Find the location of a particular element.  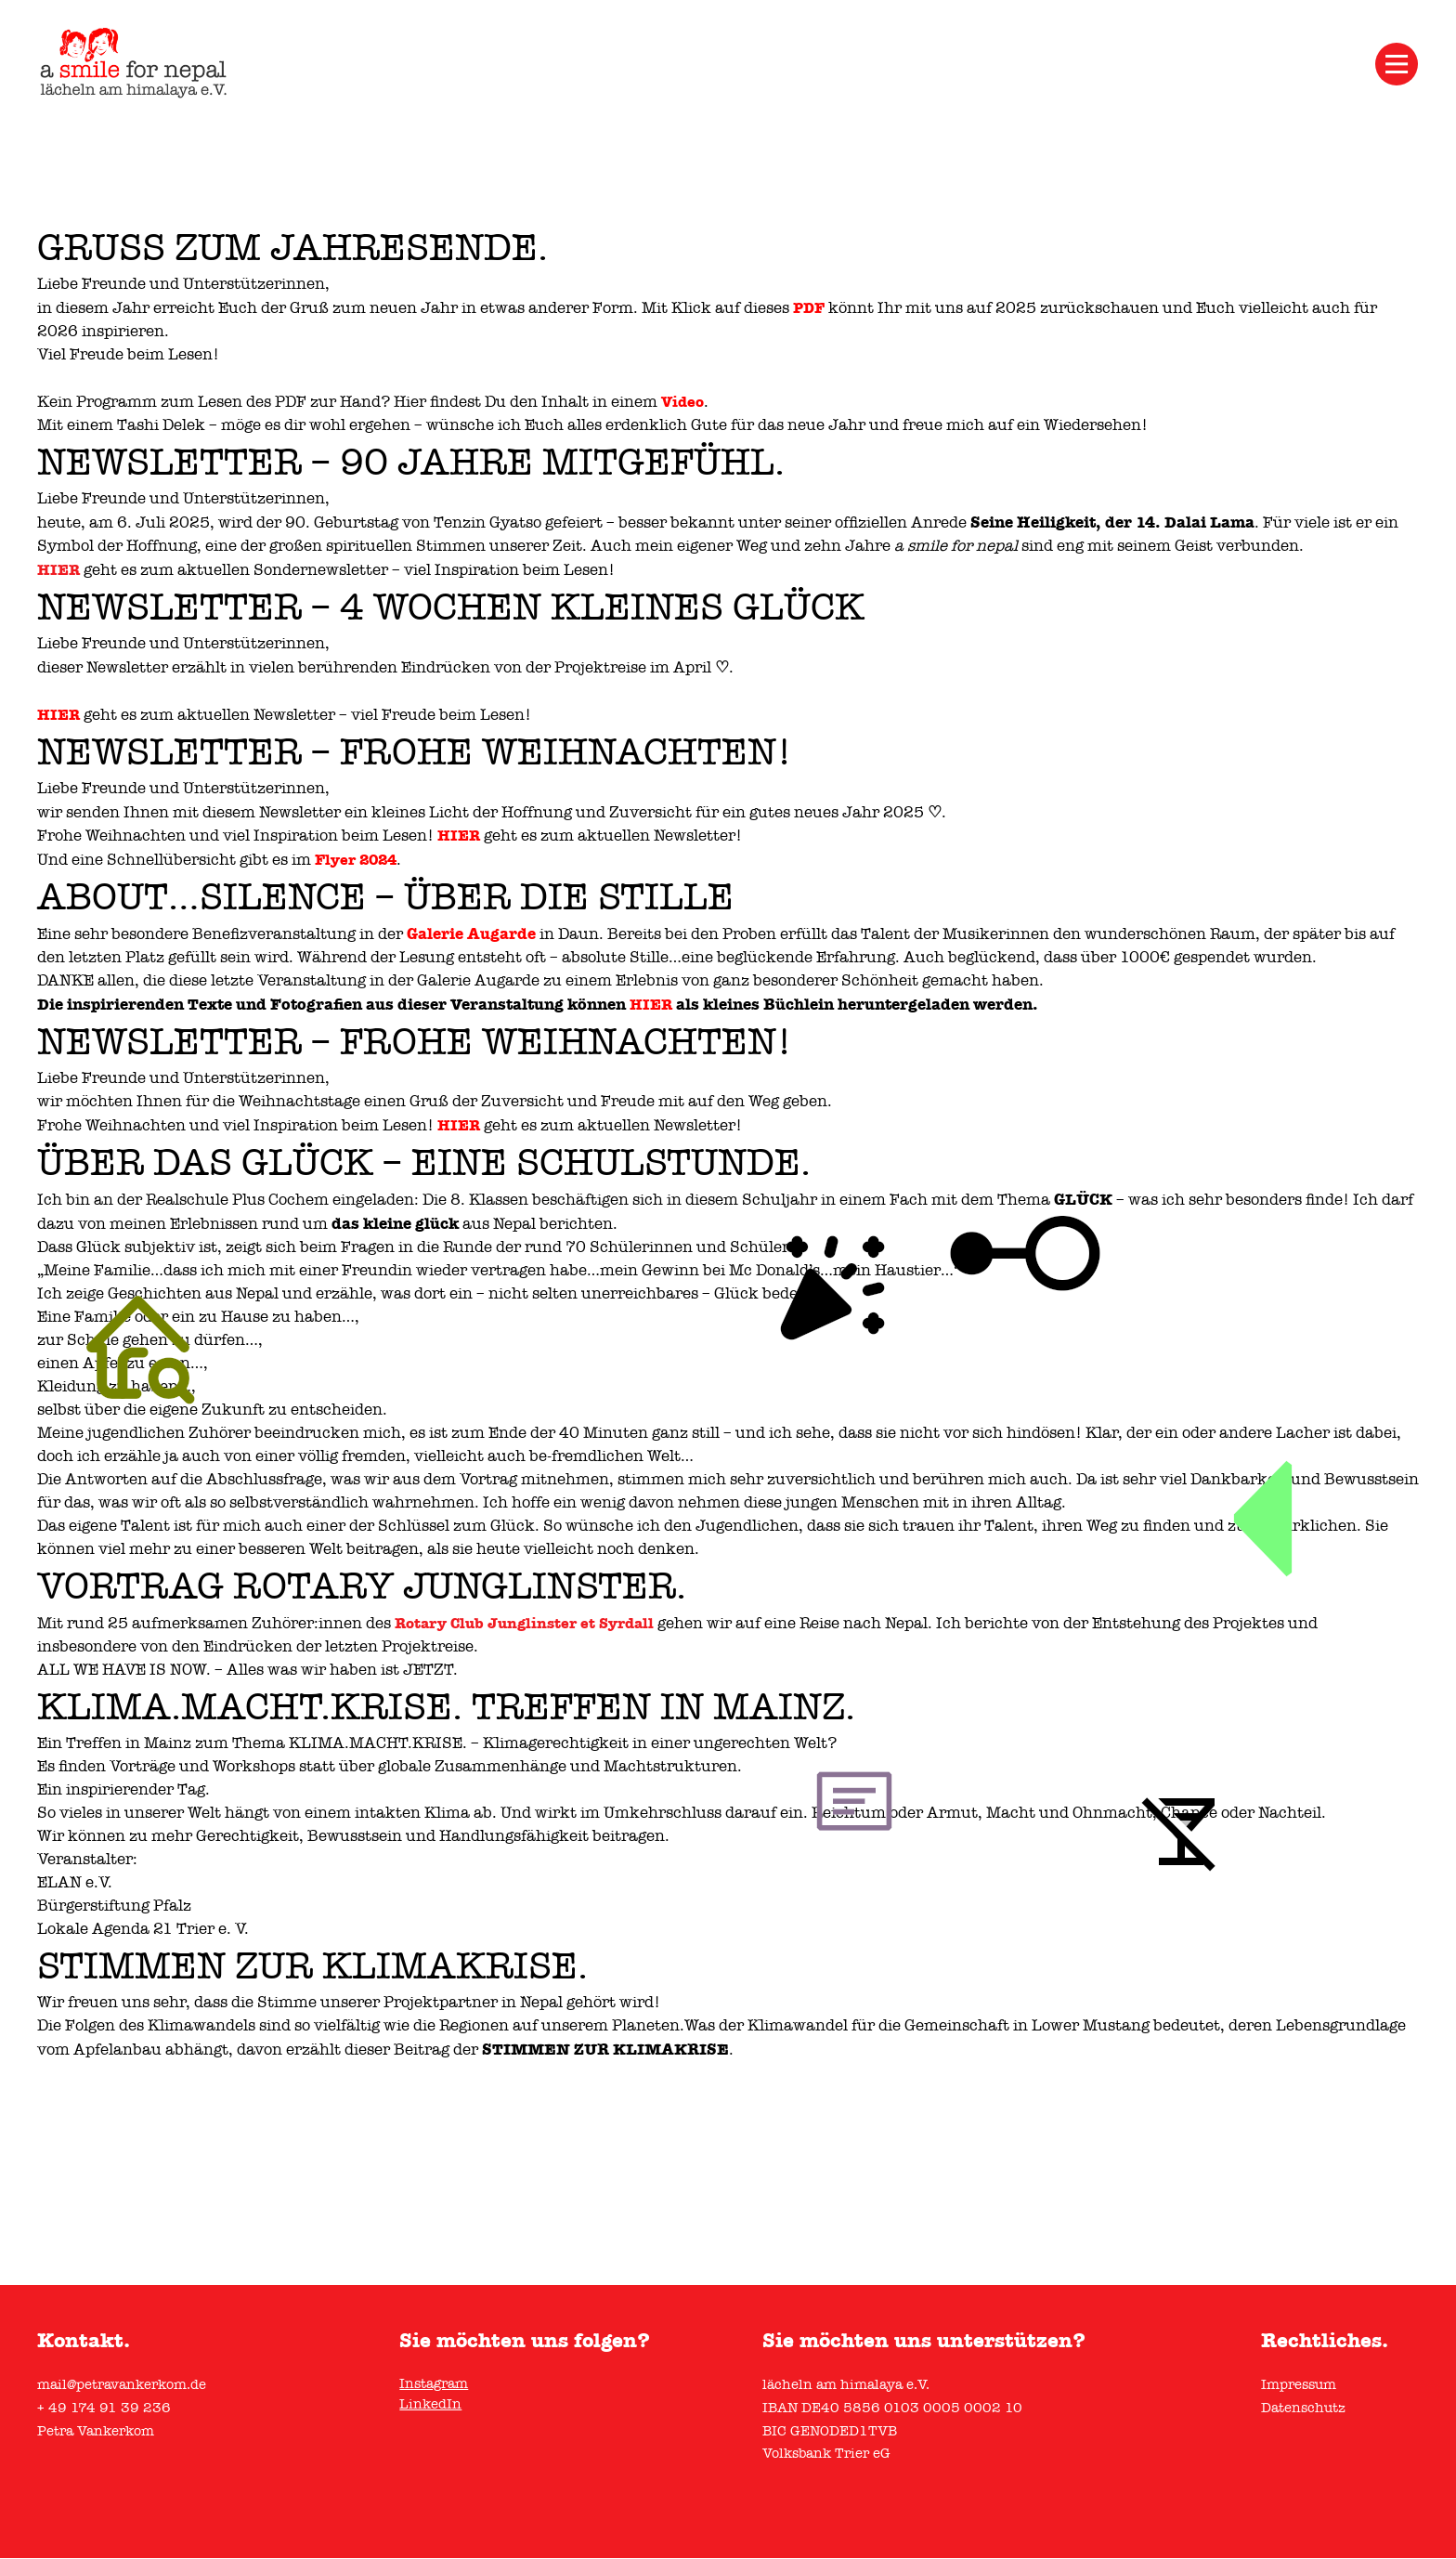

view interface or class definitions is located at coordinates (1025, 1259).